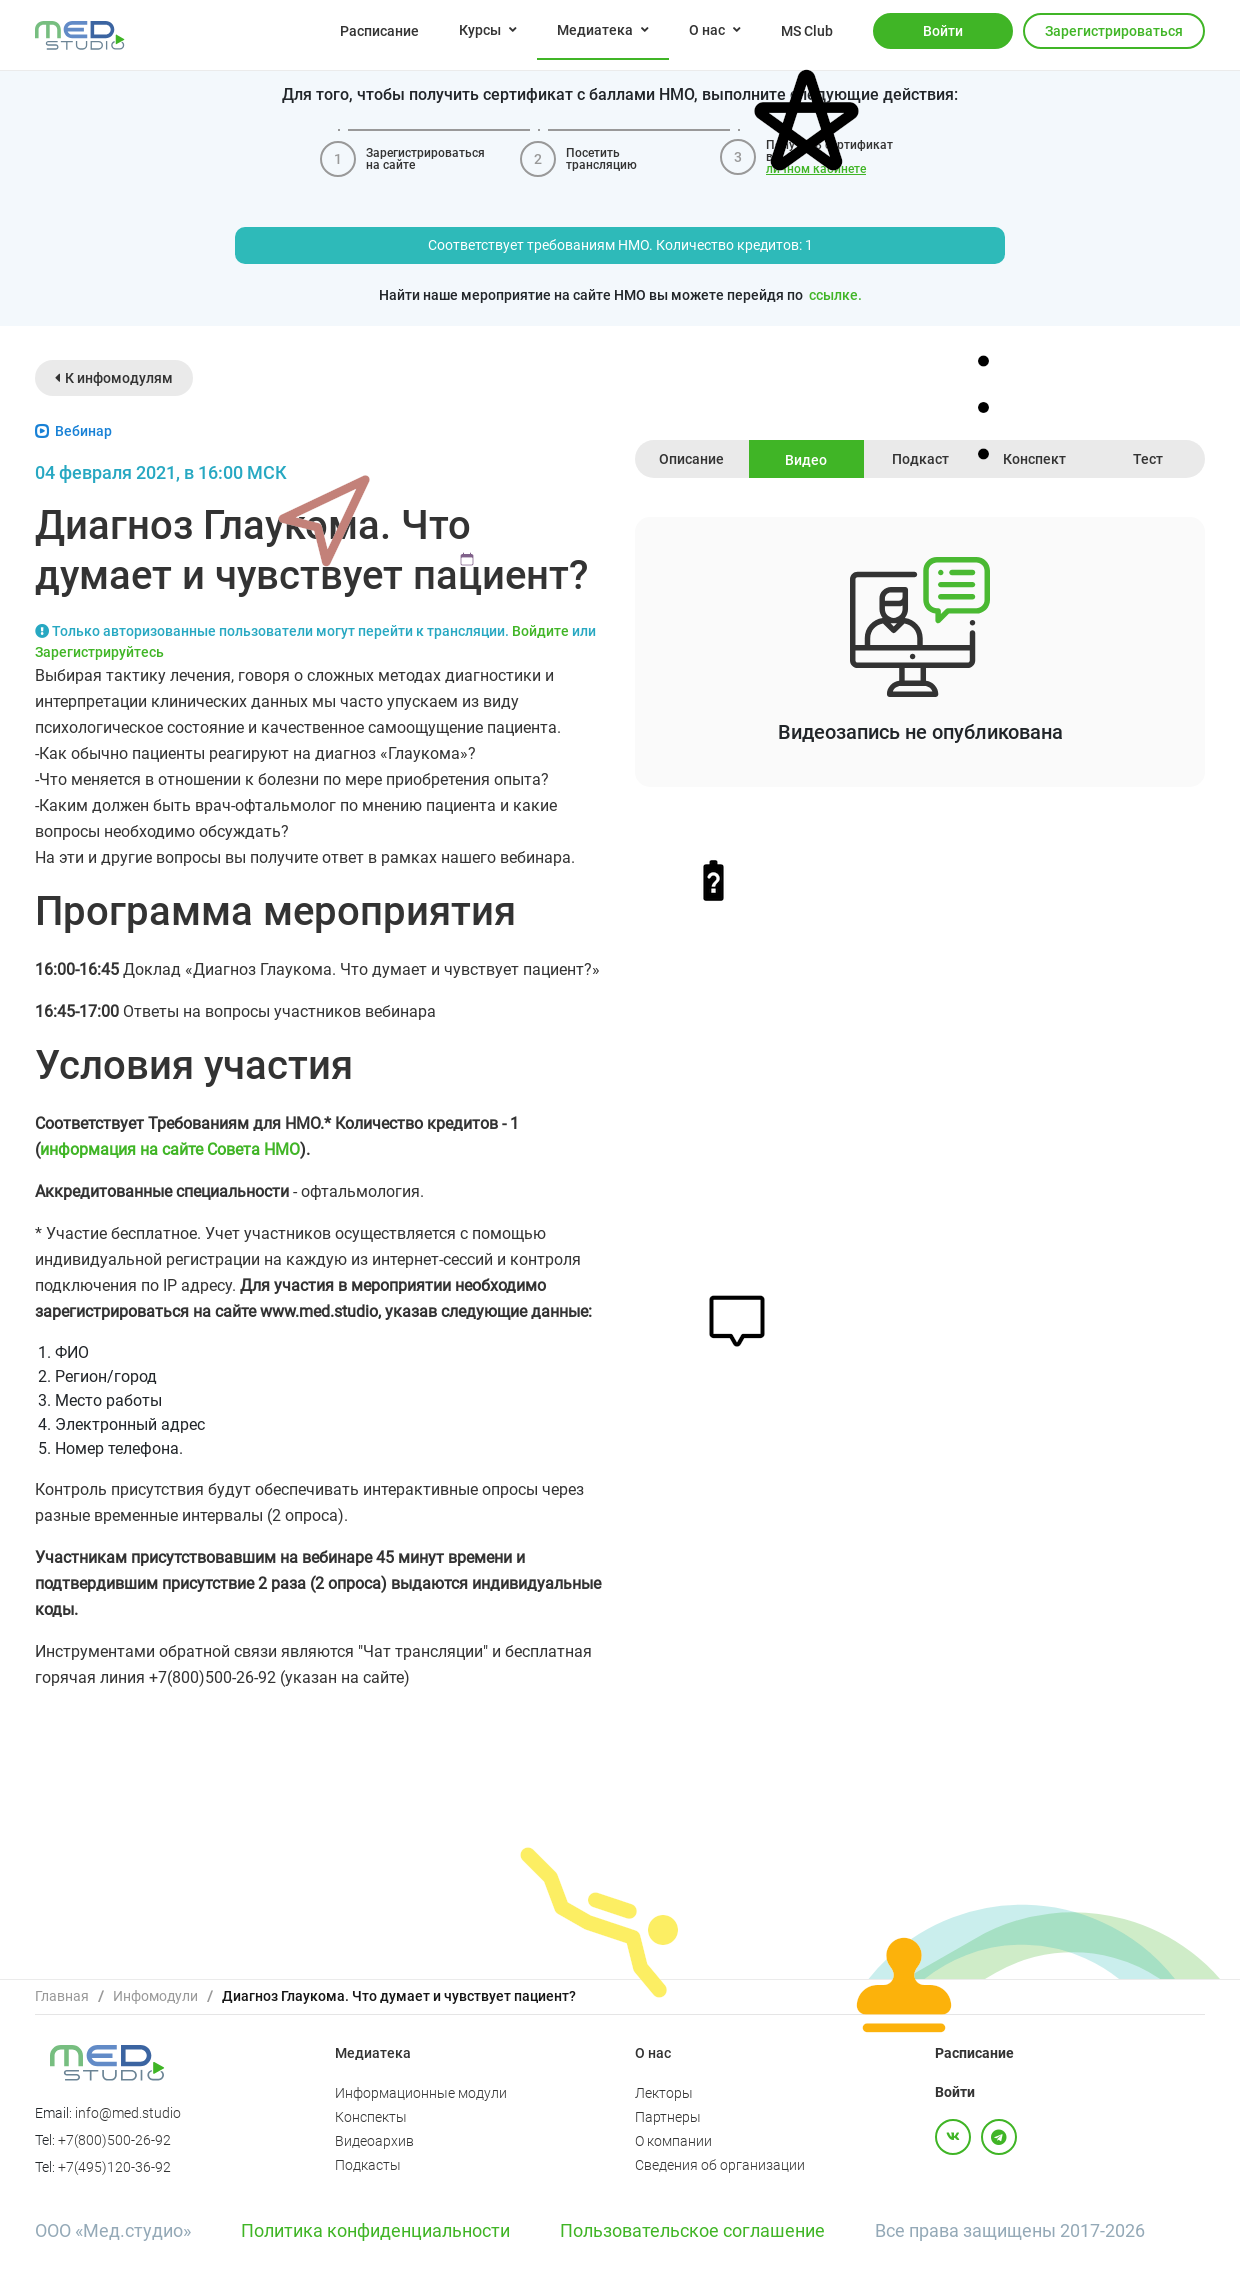 This screenshot has width=1240, height=2269. Describe the element at coordinates (322, 523) in the screenshot. I see `navigate to current location` at that location.